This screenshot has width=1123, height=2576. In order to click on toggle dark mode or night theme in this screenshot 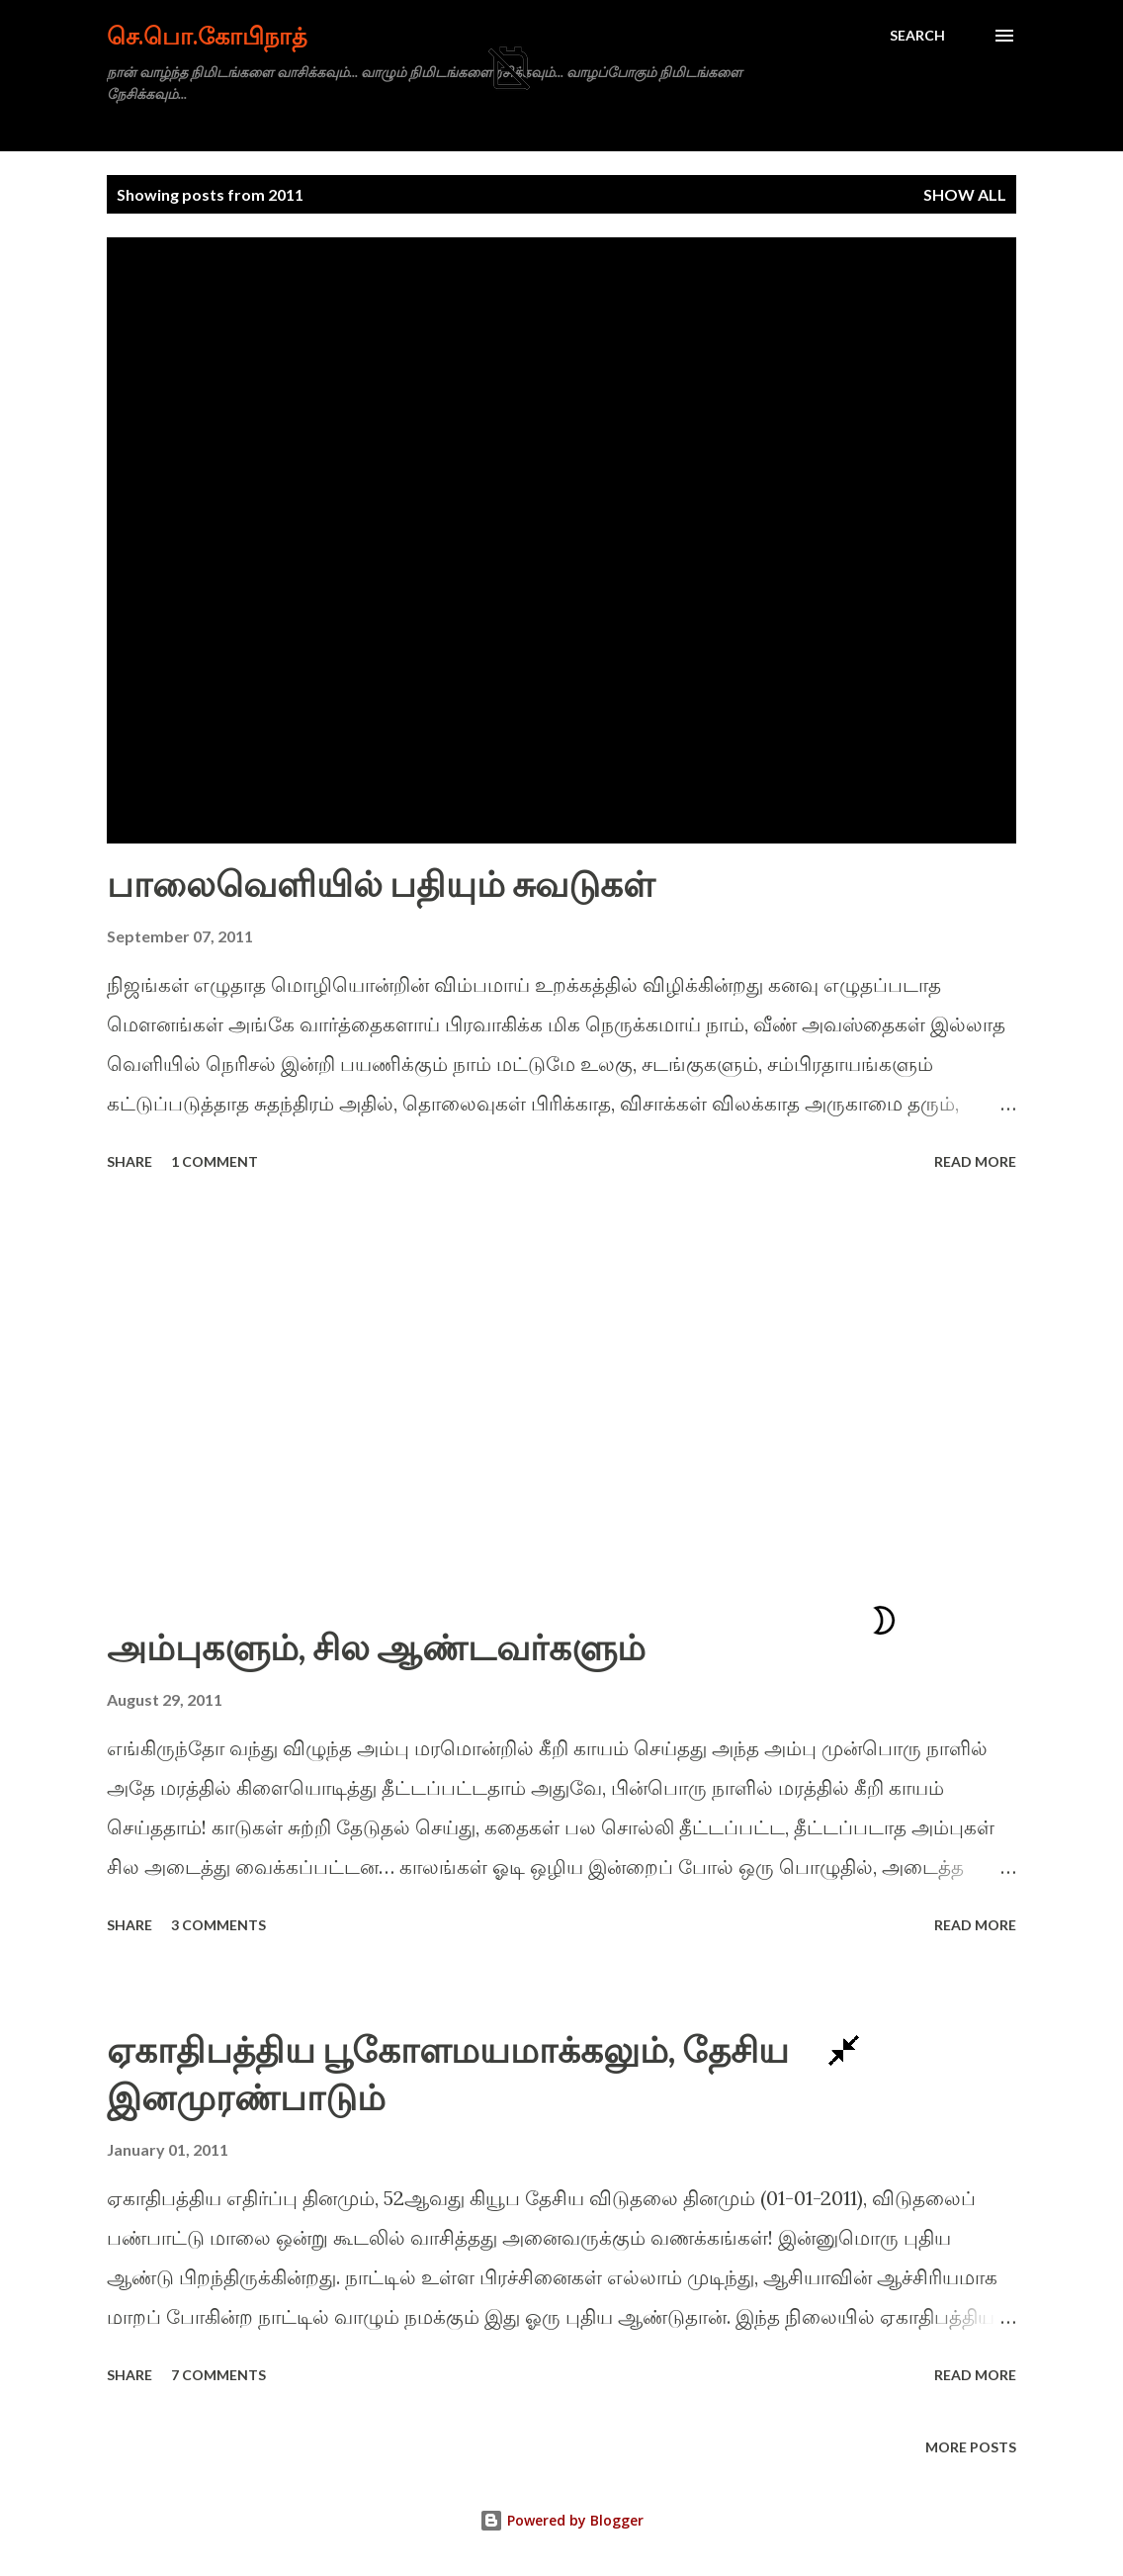, I will do `click(883, 1620)`.